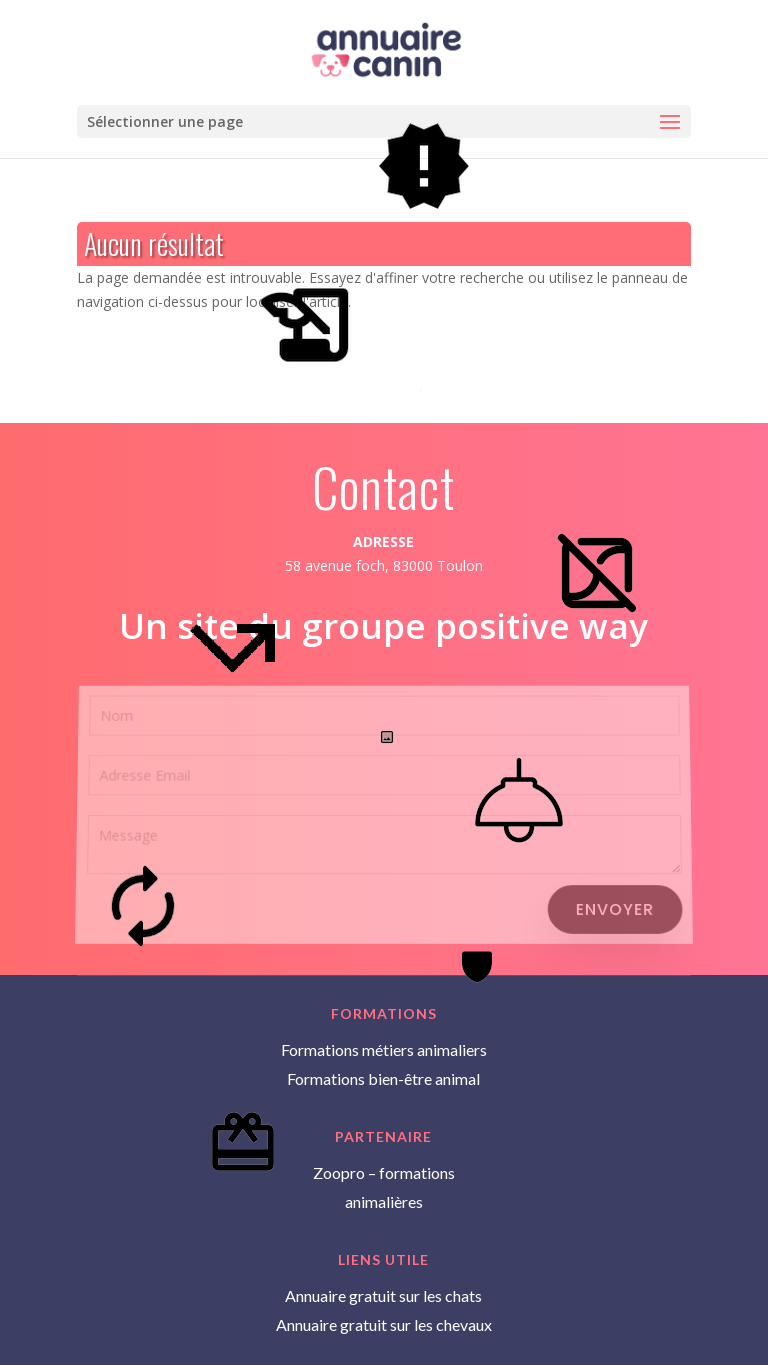  Describe the element at coordinates (243, 1143) in the screenshot. I see `view gift card balance` at that location.